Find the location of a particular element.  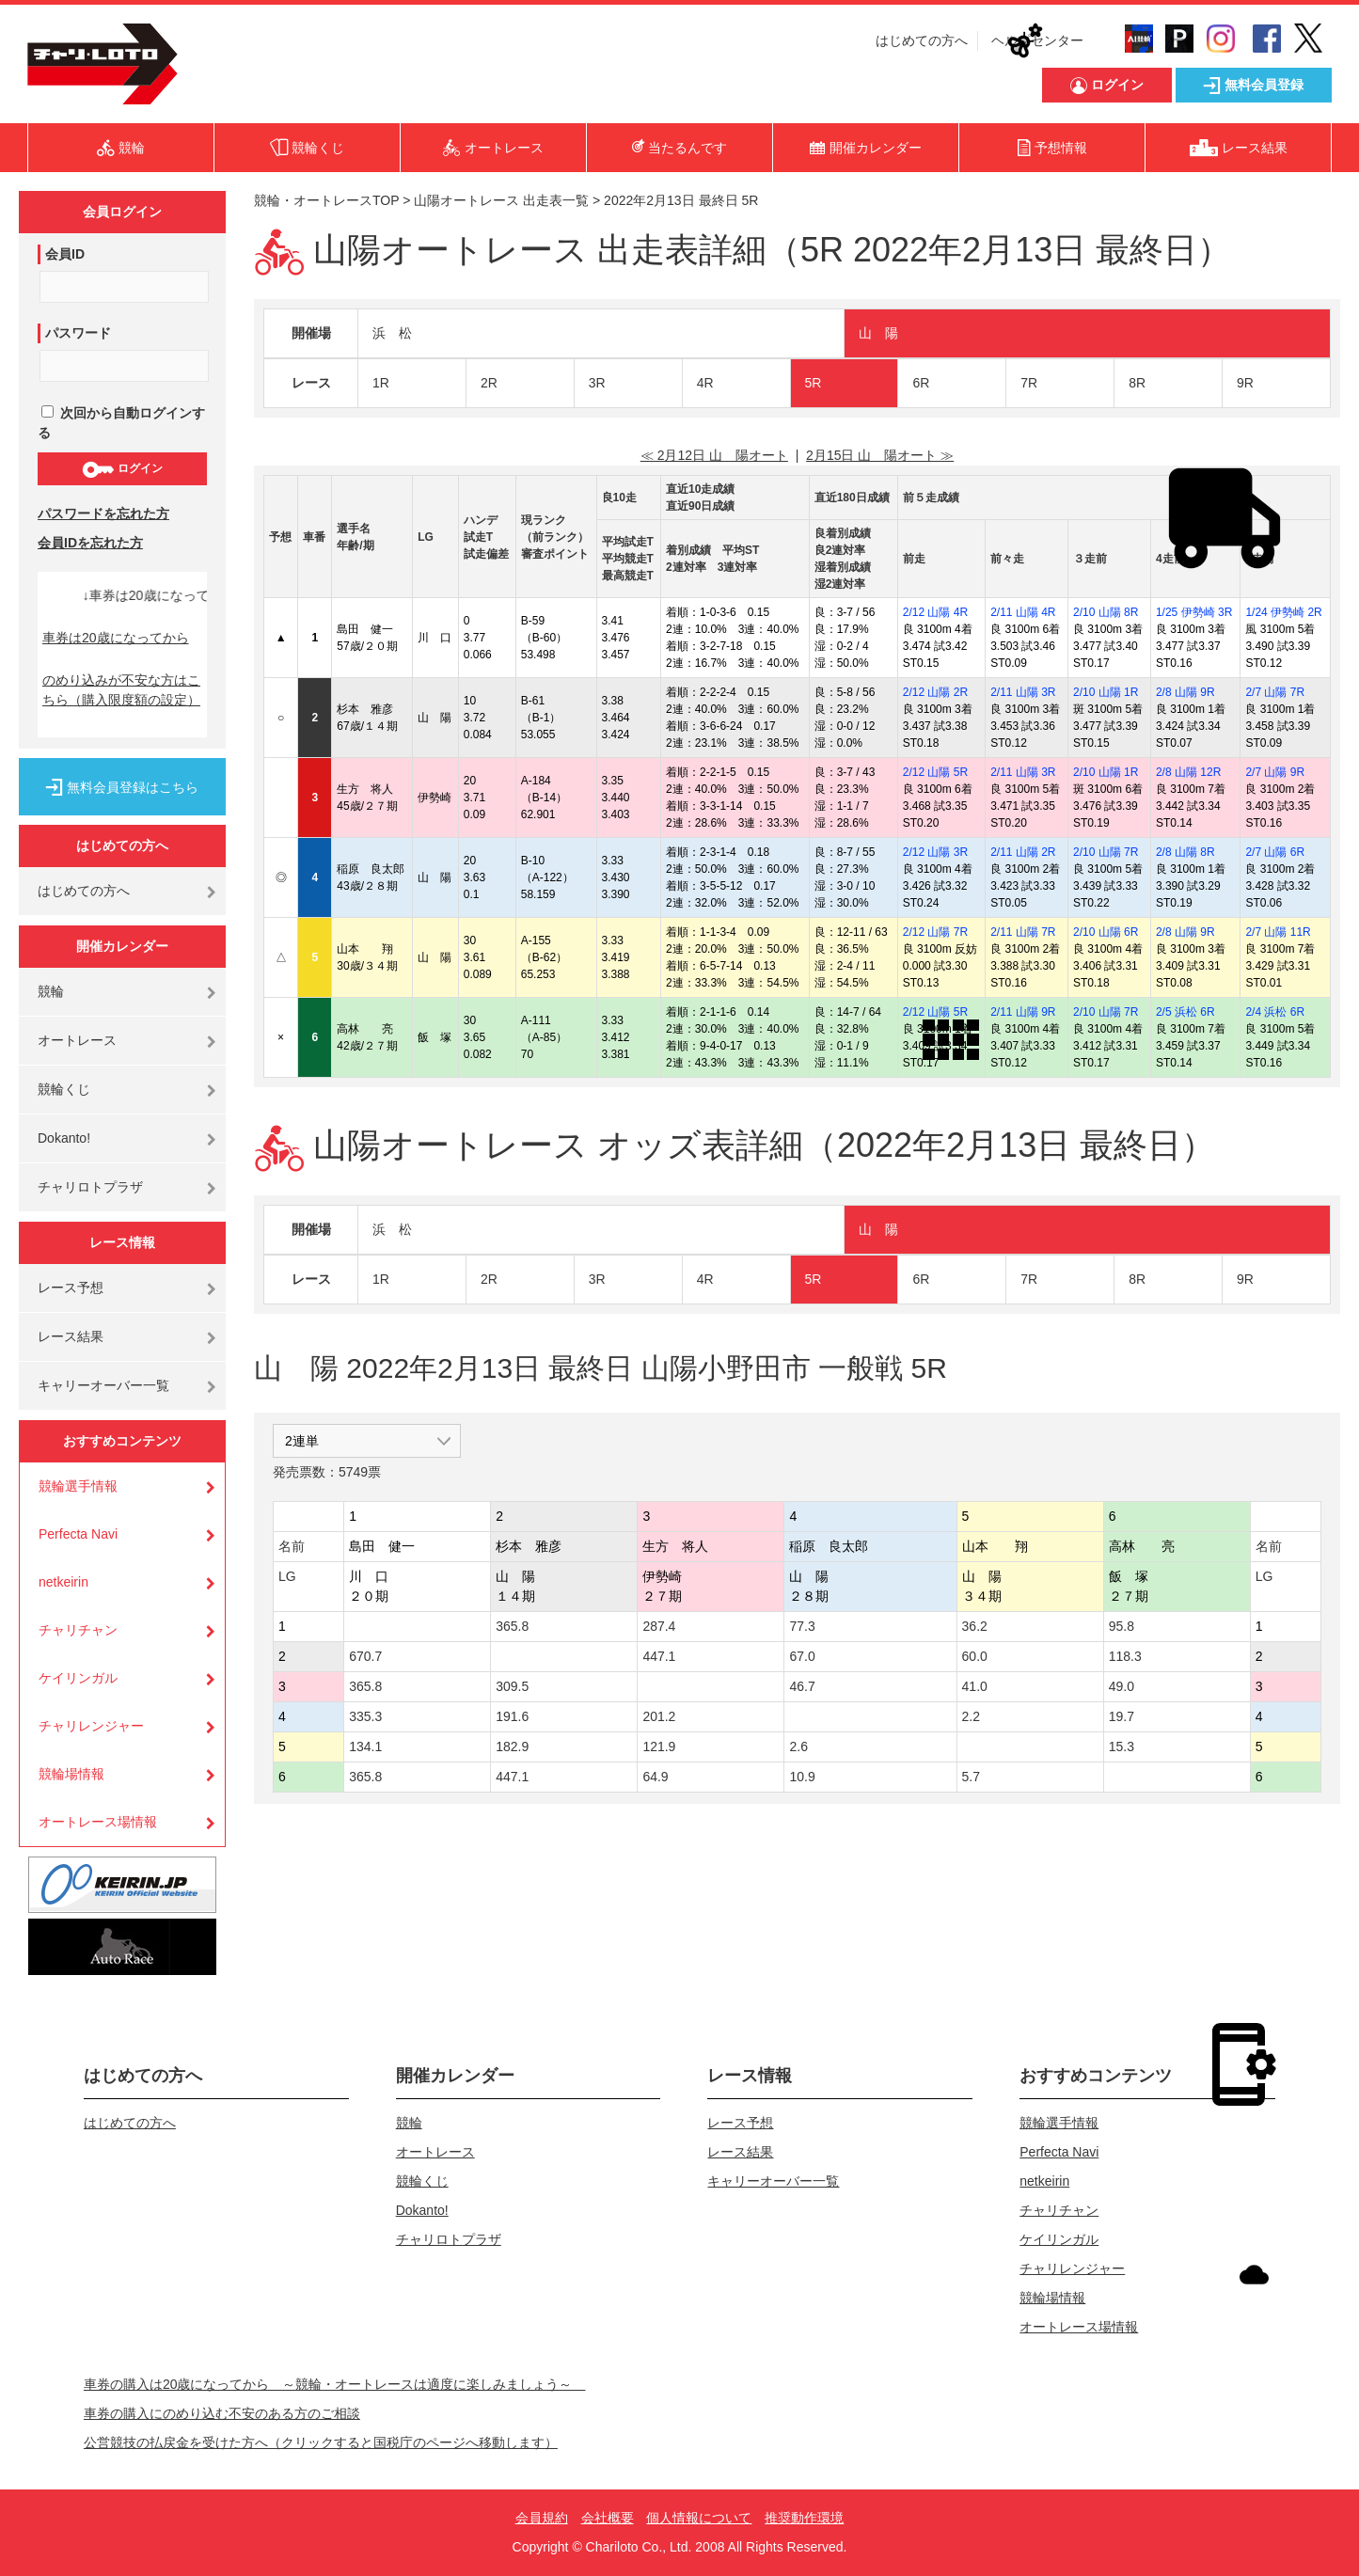

access cloud storage is located at coordinates (1254, 2274).